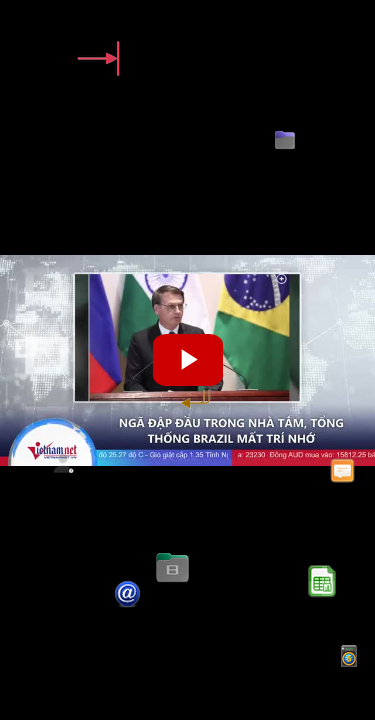  What do you see at coordinates (342, 470) in the screenshot?
I see `open the messaging or chat app` at bounding box center [342, 470].